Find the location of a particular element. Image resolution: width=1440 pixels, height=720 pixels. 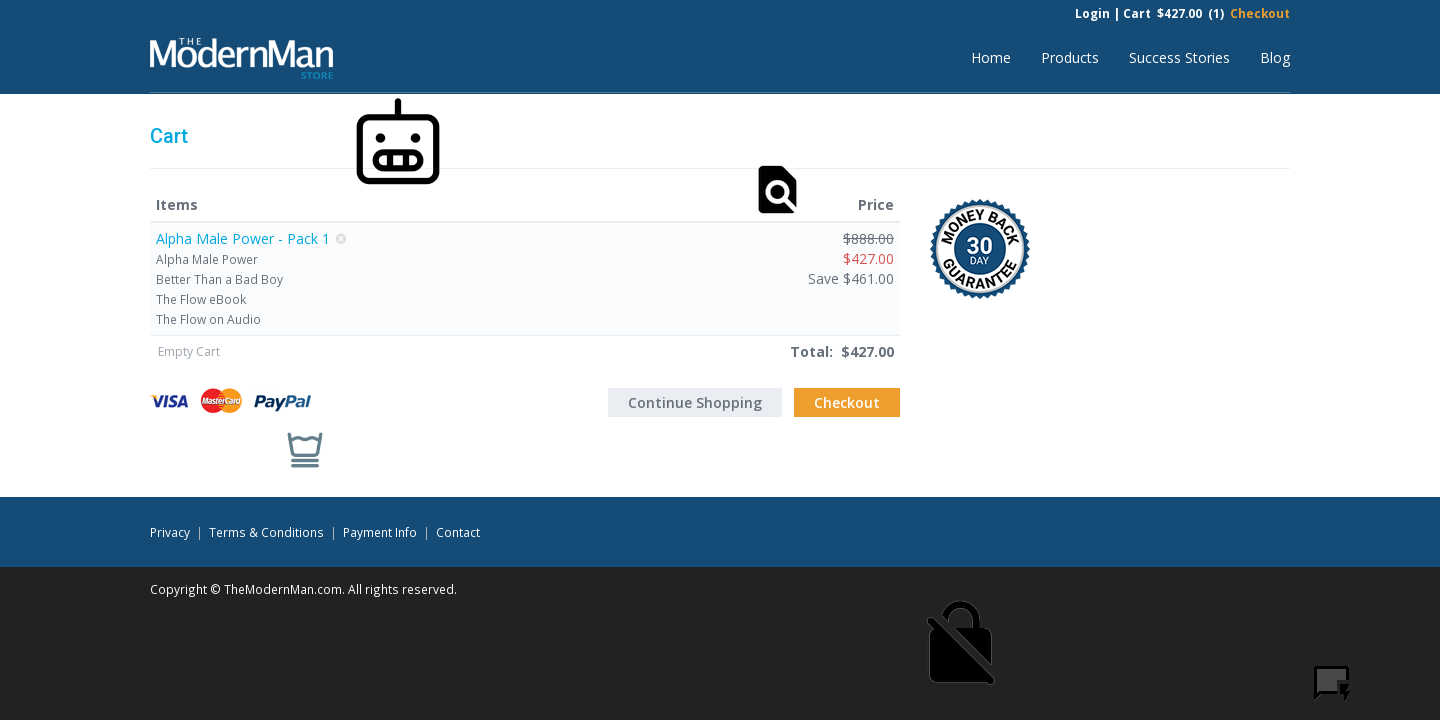

send a quick reply to a message is located at coordinates (1331, 683).